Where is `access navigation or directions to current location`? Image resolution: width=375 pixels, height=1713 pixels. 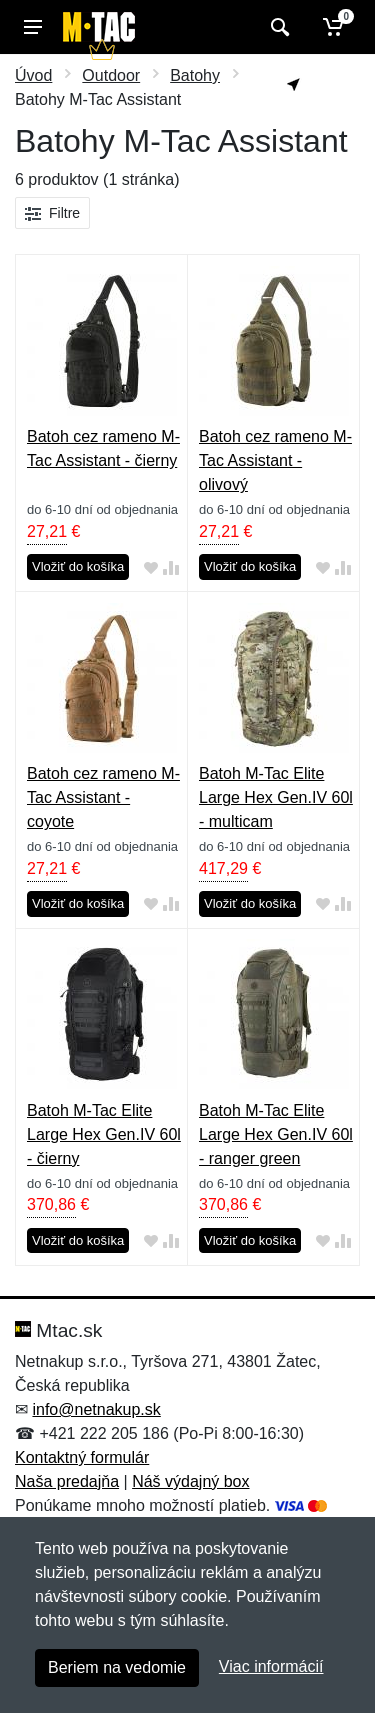 access navigation or directions to current location is located at coordinates (293, 84).